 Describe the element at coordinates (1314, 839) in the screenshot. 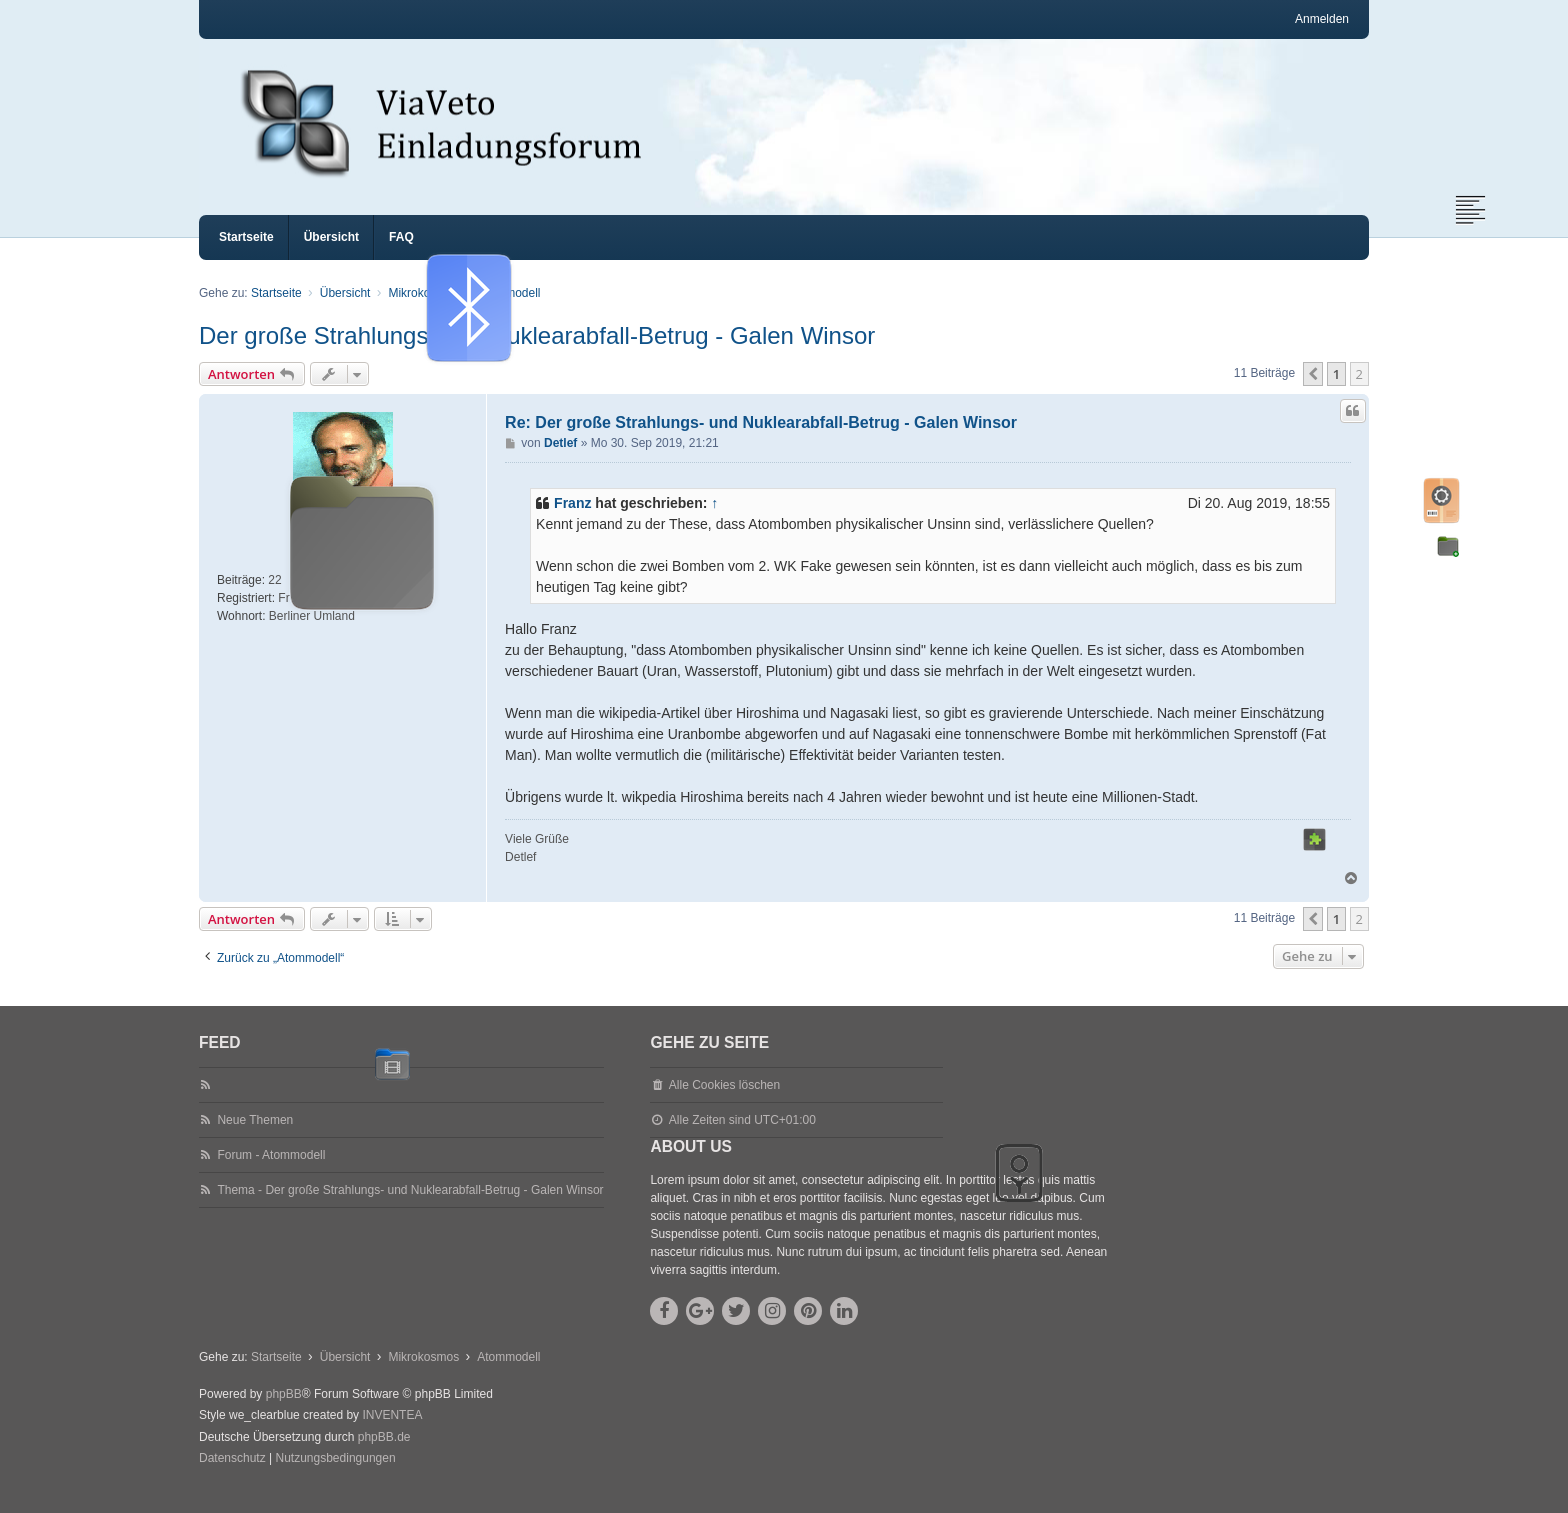

I see `browse or manage system add-ons` at that location.